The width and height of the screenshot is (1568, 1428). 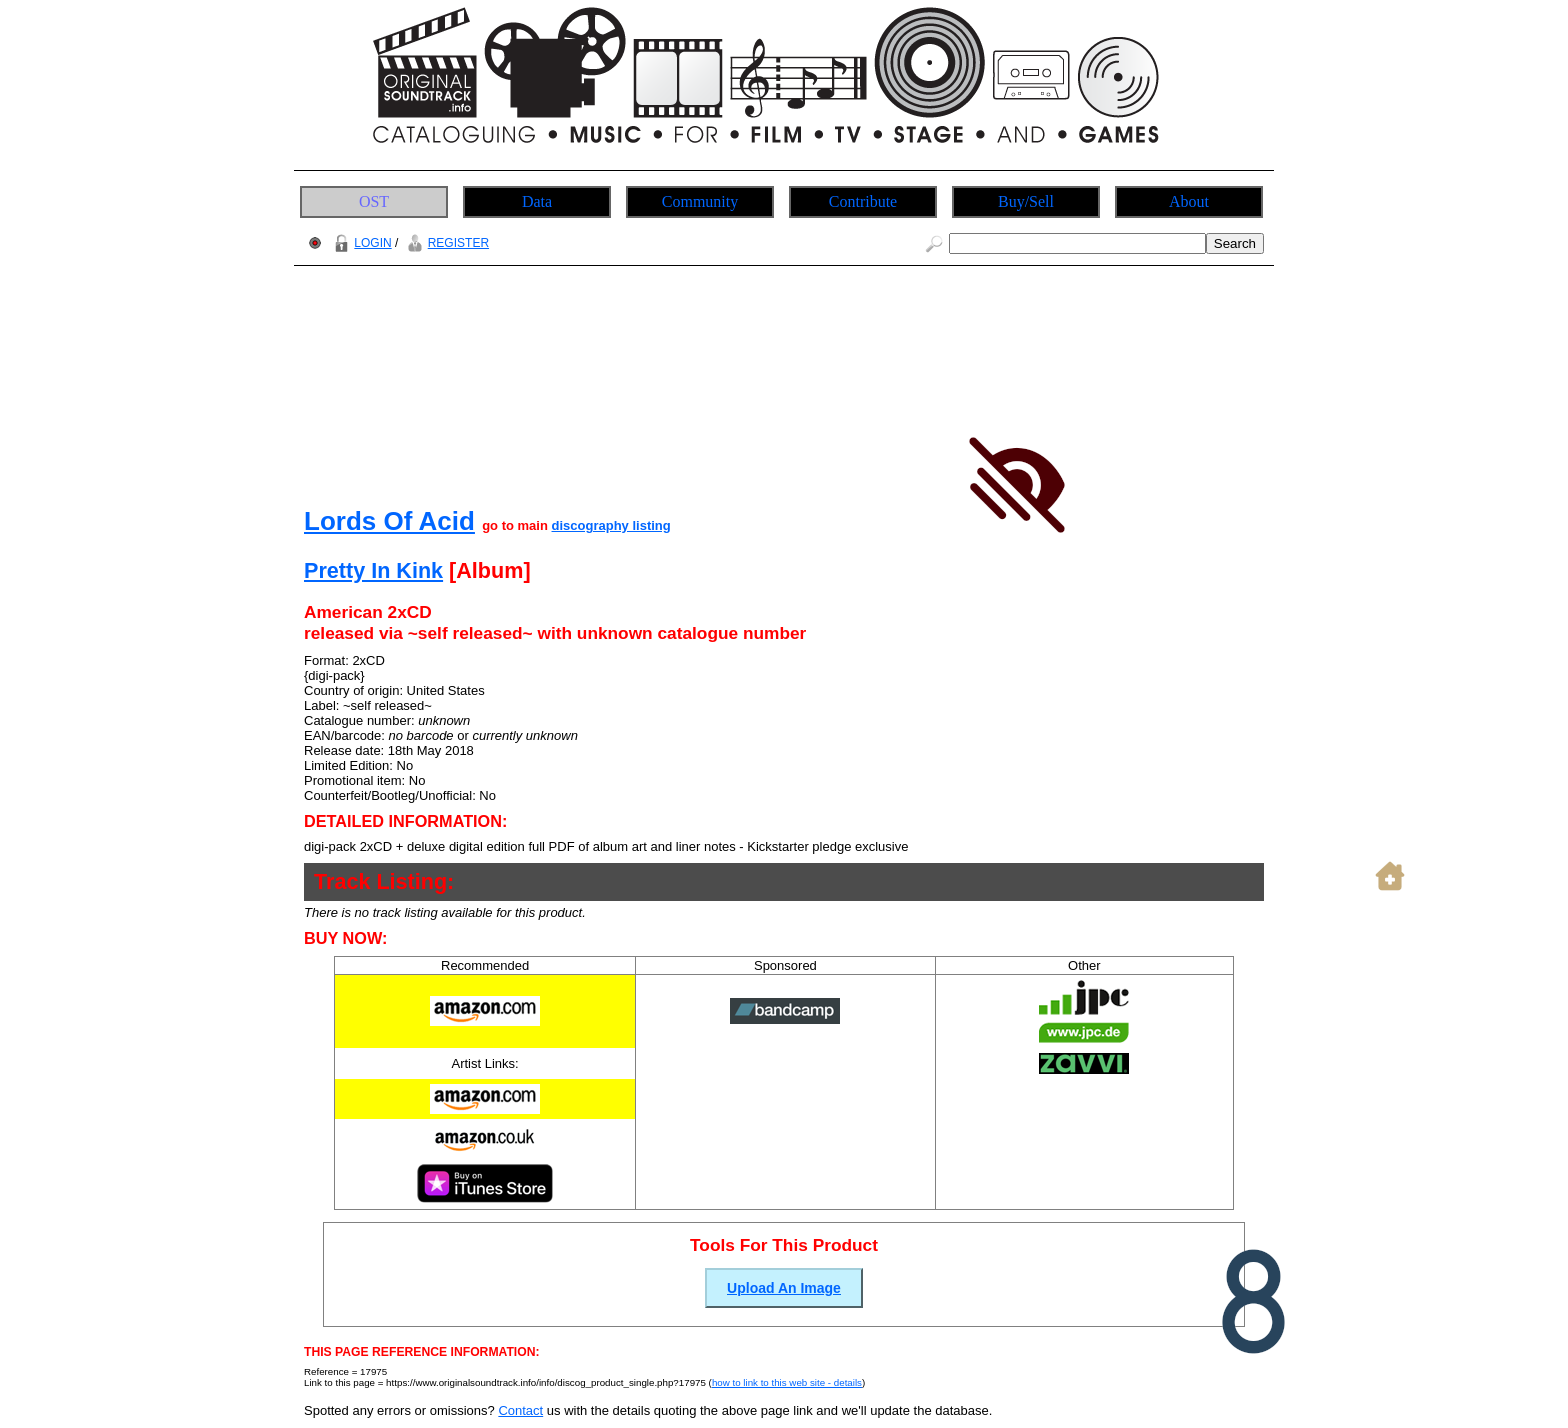 I want to click on indicates low vision or visual impairment accessibility mode, so click(x=1017, y=485).